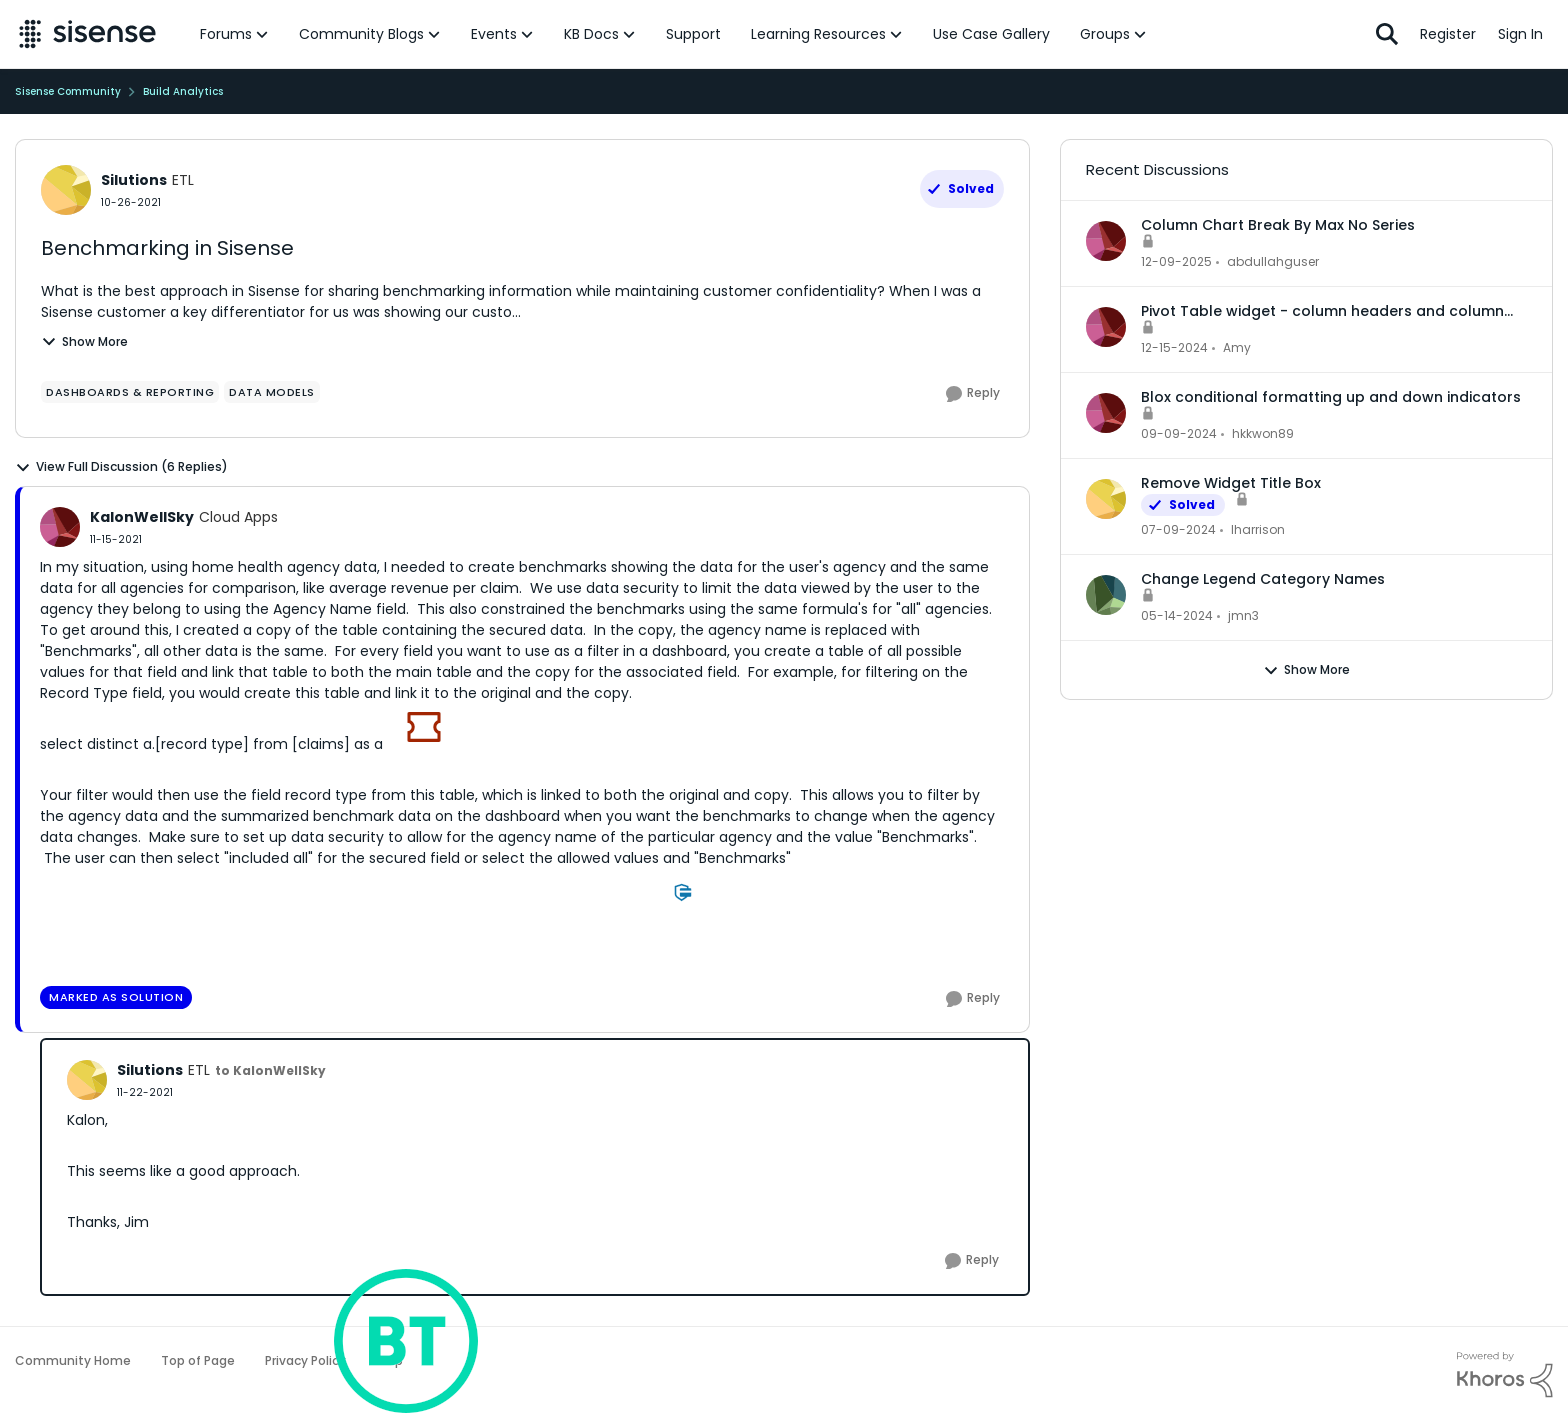 The width and height of the screenshot is (1568, 1423). I want to click on BT (British Telecom) company logo, so click(406, 1341).